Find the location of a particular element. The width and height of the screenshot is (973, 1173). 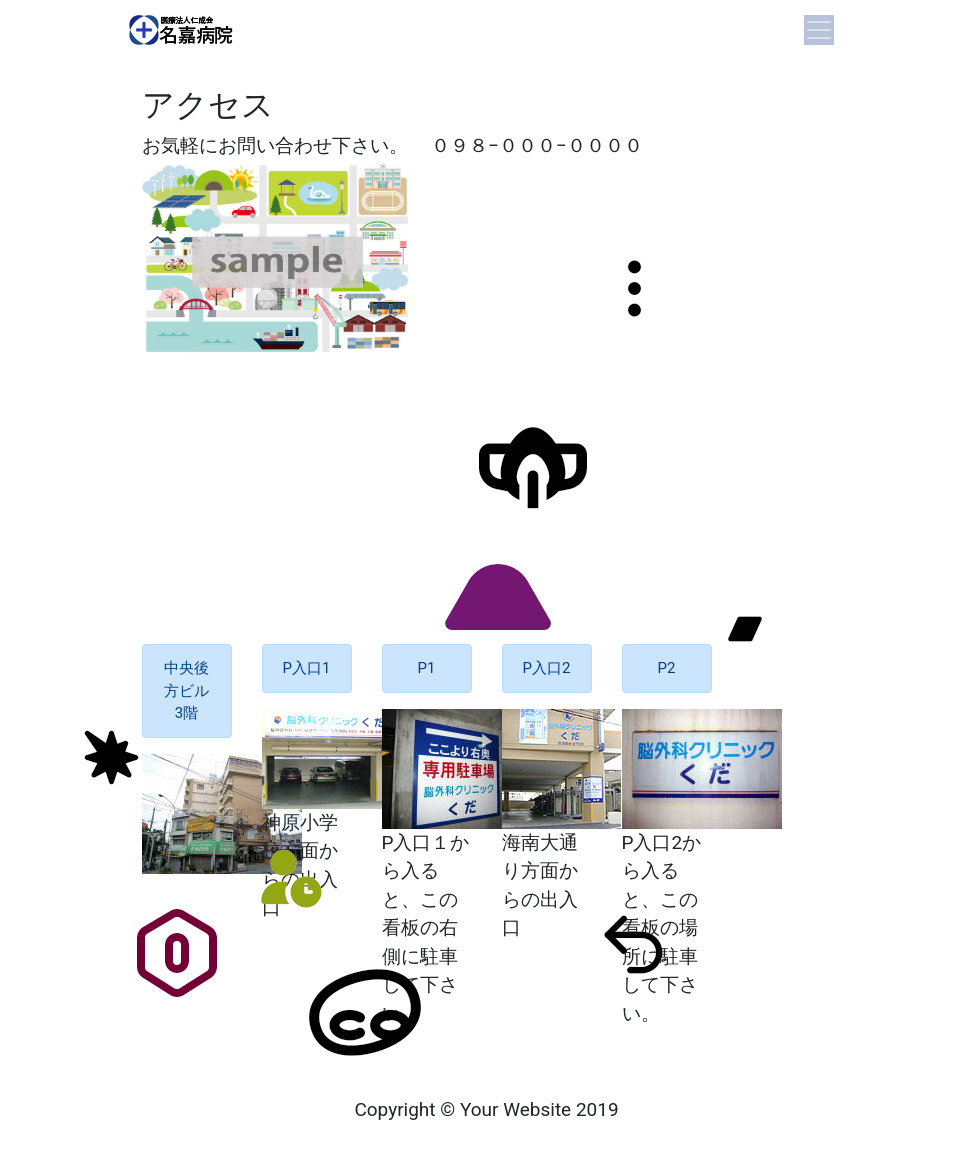

view user's activity history or time log is located at coordinates (290, 876).